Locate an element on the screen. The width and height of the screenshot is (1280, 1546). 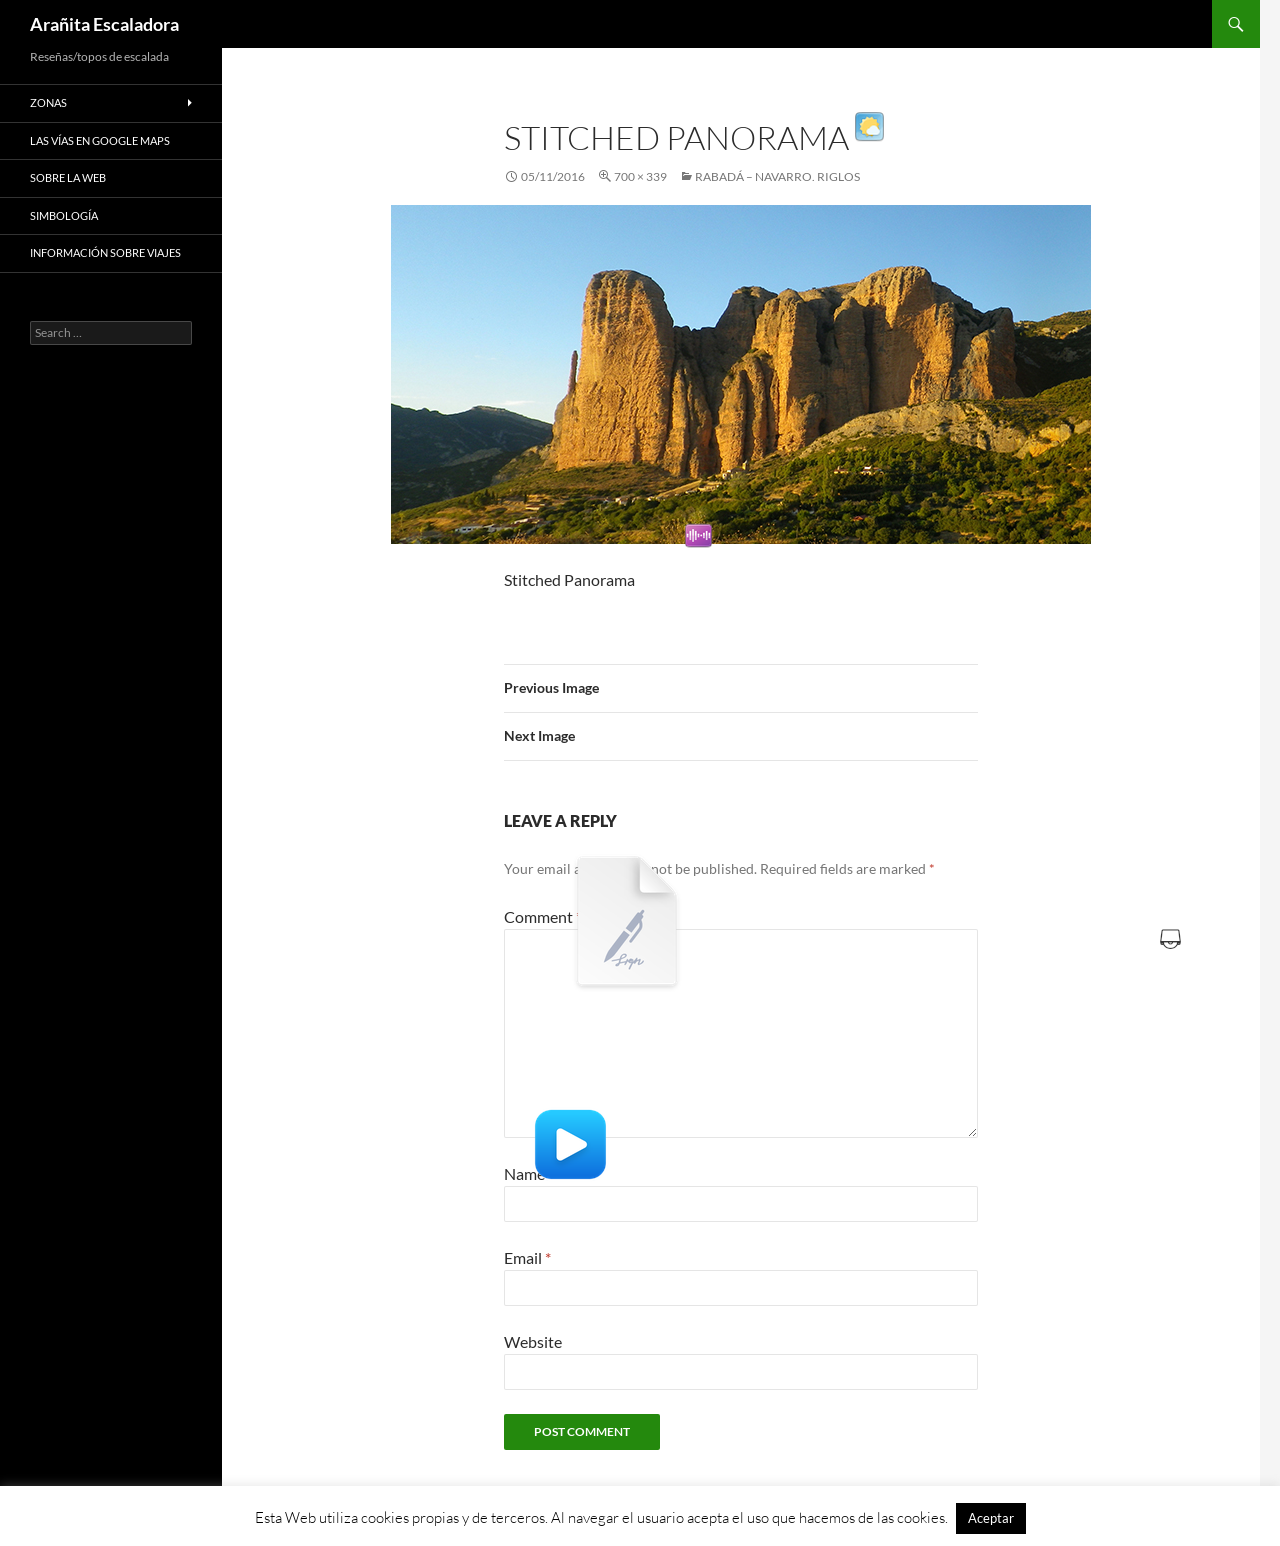
a PGP signature file used to verify authenticity is located at coordinates (627, 923).